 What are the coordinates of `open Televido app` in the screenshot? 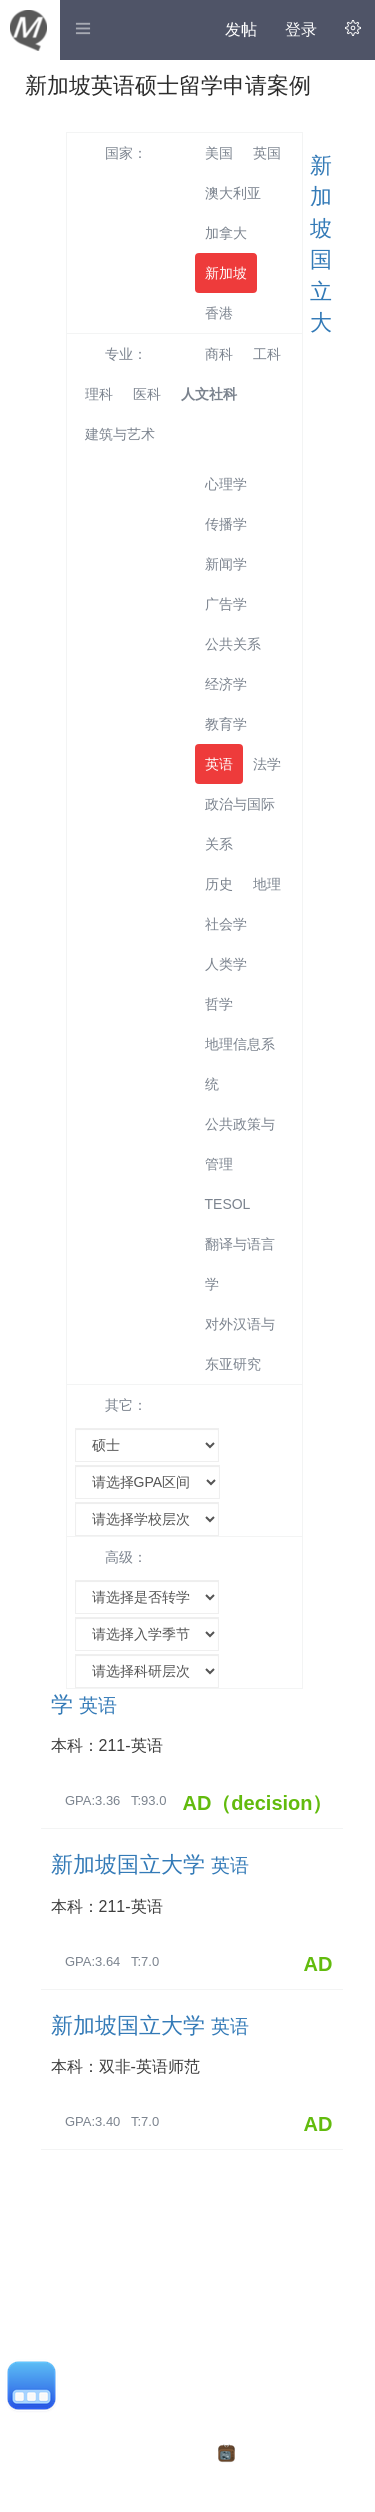 It's located at (226, 2453).